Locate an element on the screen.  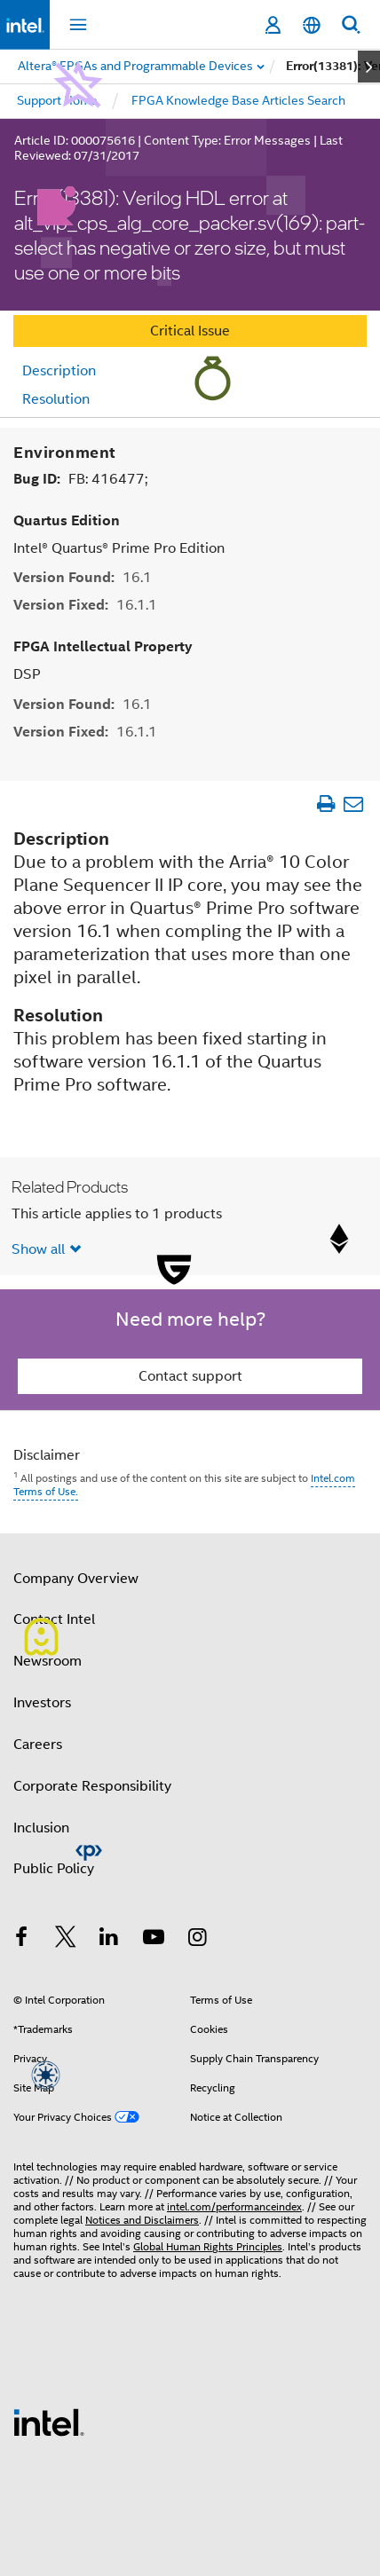
disable or remove from favorites is located at coordinates (78, 85).